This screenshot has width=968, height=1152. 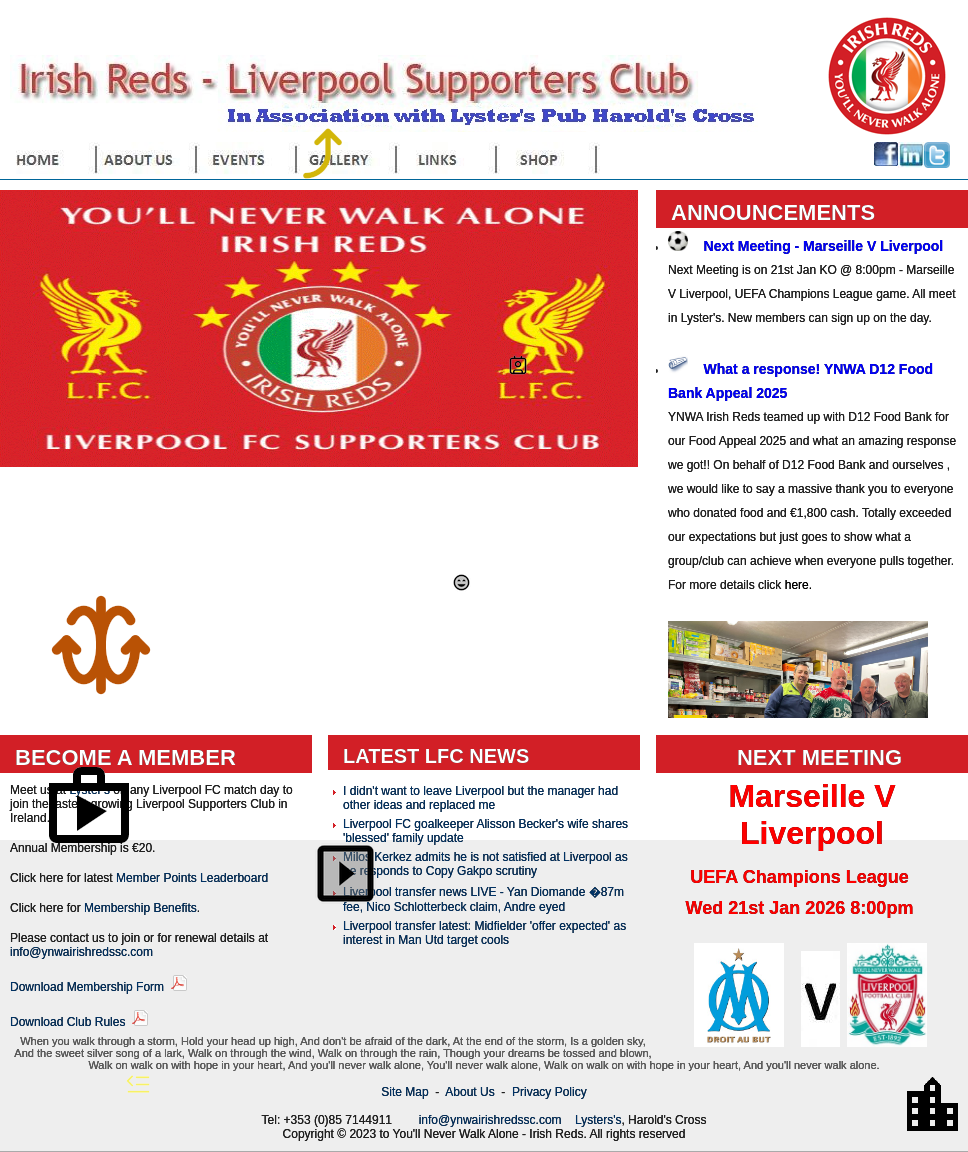 What do you see at coordinates (932, 1105) in the screenshot?
I see `view city or urban location` at bounding box center [932, 1105].